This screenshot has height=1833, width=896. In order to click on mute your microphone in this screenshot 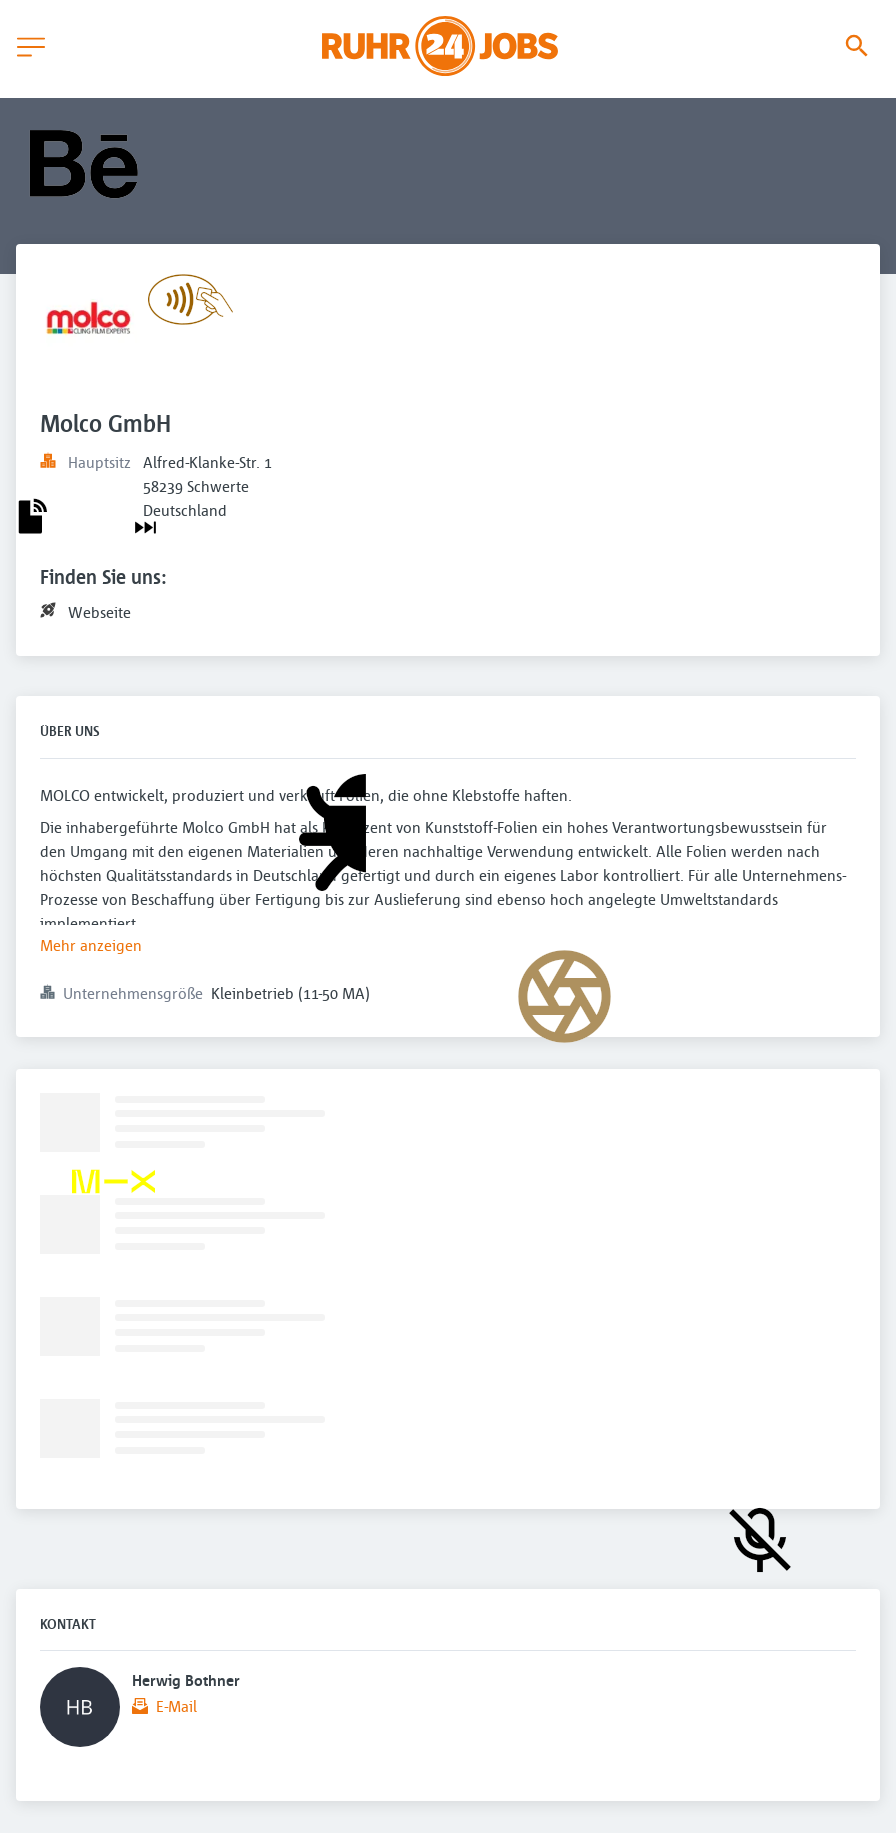, I will do `click(760, 1540)`.